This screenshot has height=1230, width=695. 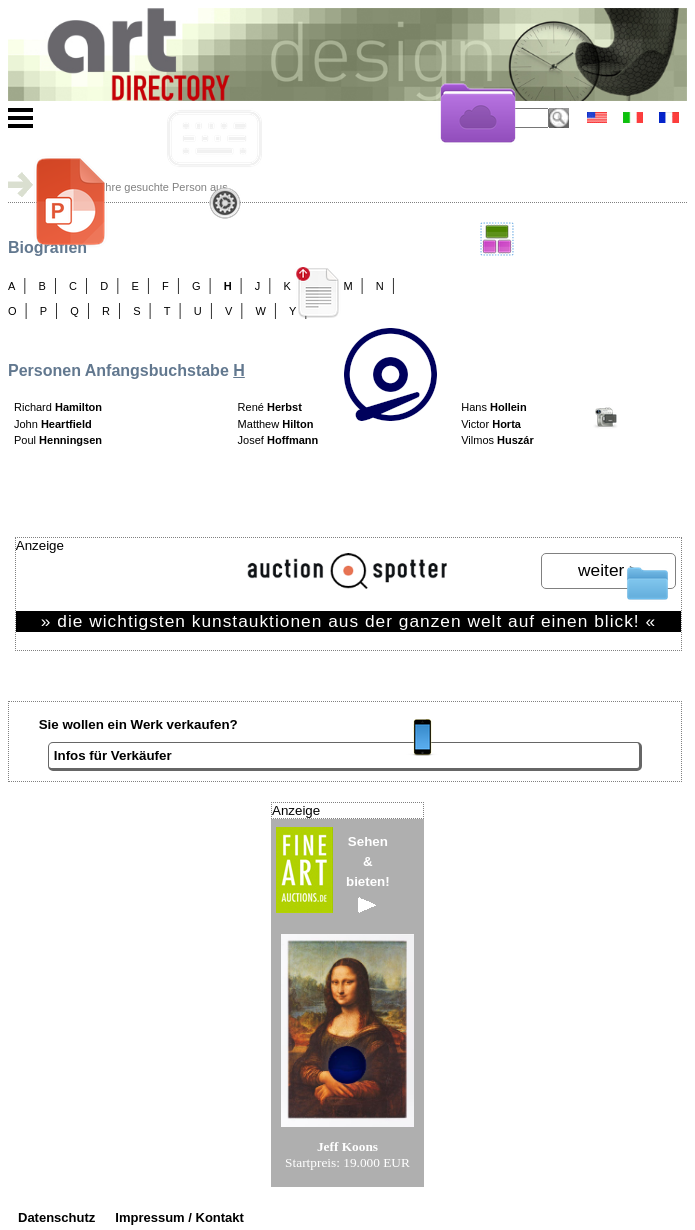 What do you see at coordinates (318, 292) in the screenshot?
I see `send file via bluetooth` at bounding box center [318, 292].